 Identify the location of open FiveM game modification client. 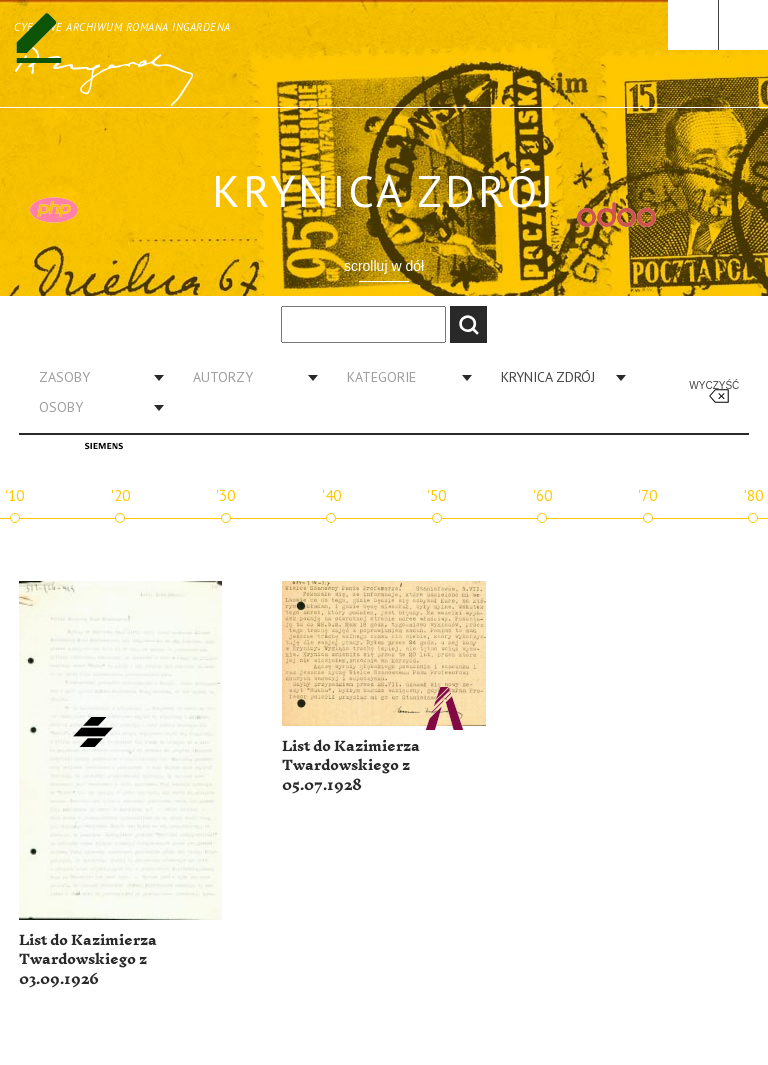
(444, 708).